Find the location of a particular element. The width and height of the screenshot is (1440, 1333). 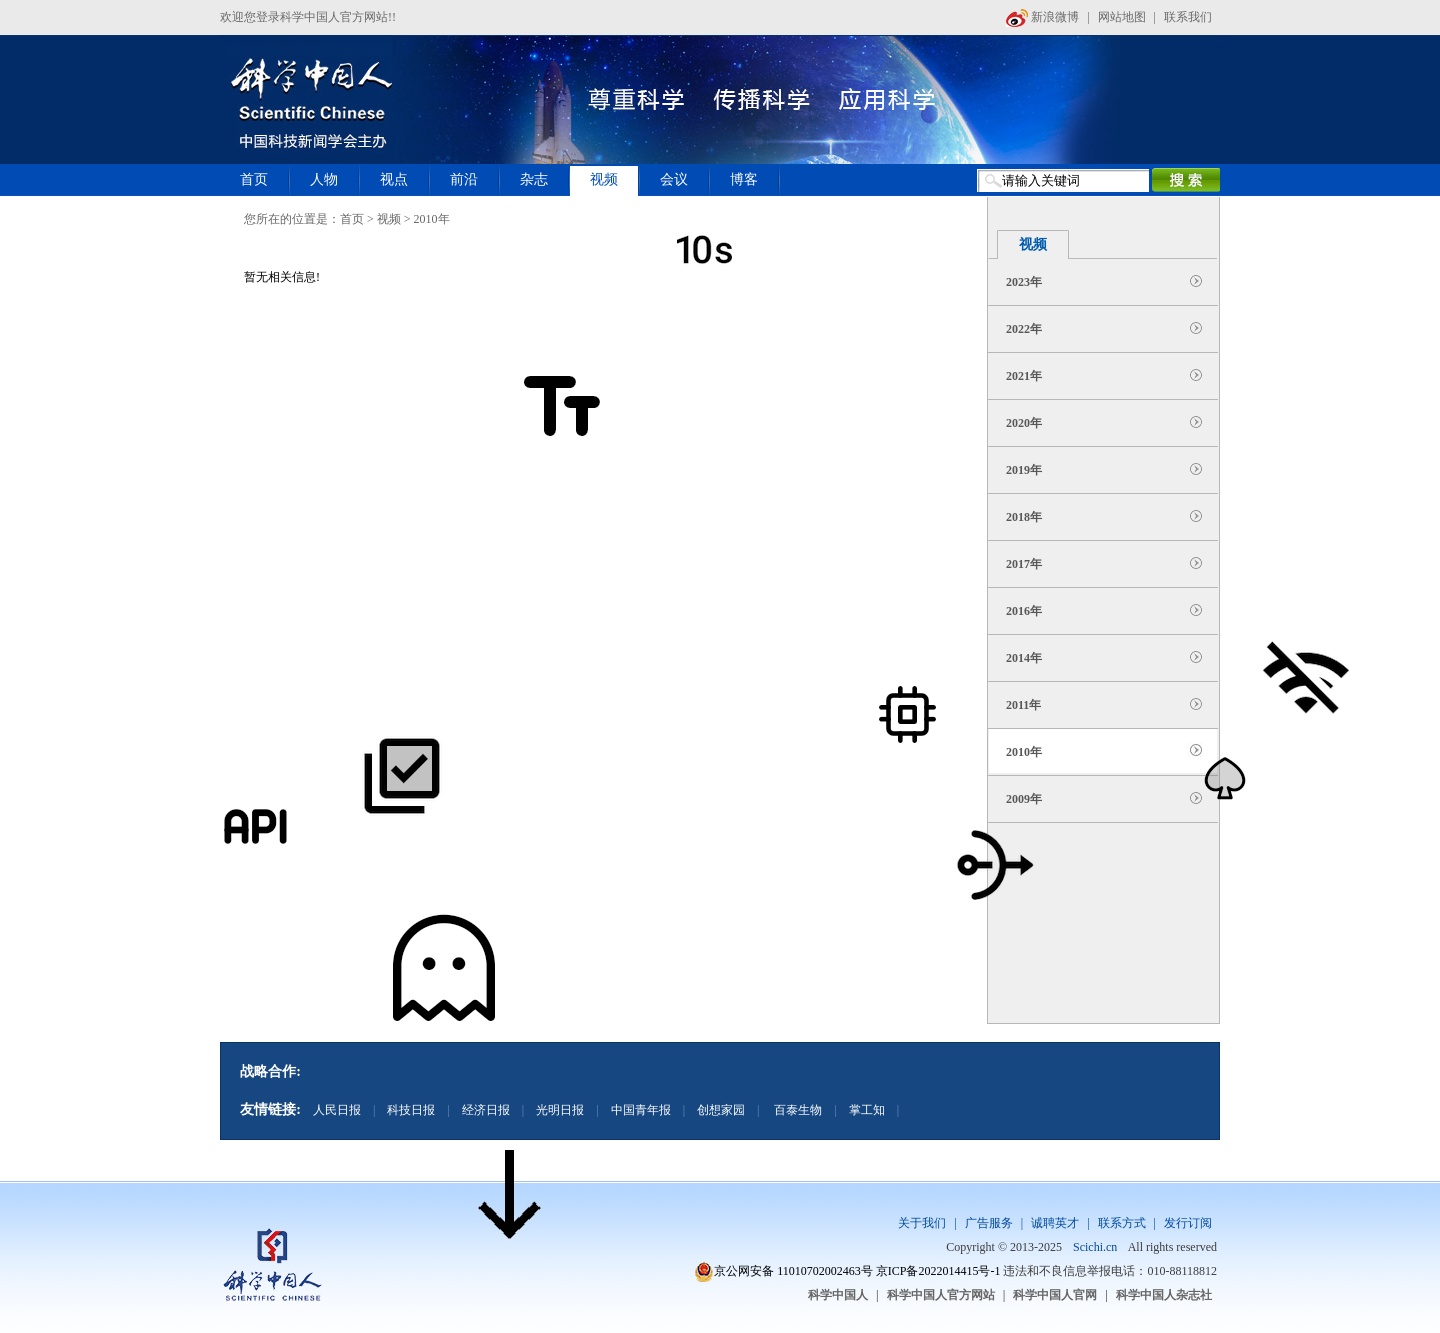

view processor or system performance is located at coordinates (907, 714).